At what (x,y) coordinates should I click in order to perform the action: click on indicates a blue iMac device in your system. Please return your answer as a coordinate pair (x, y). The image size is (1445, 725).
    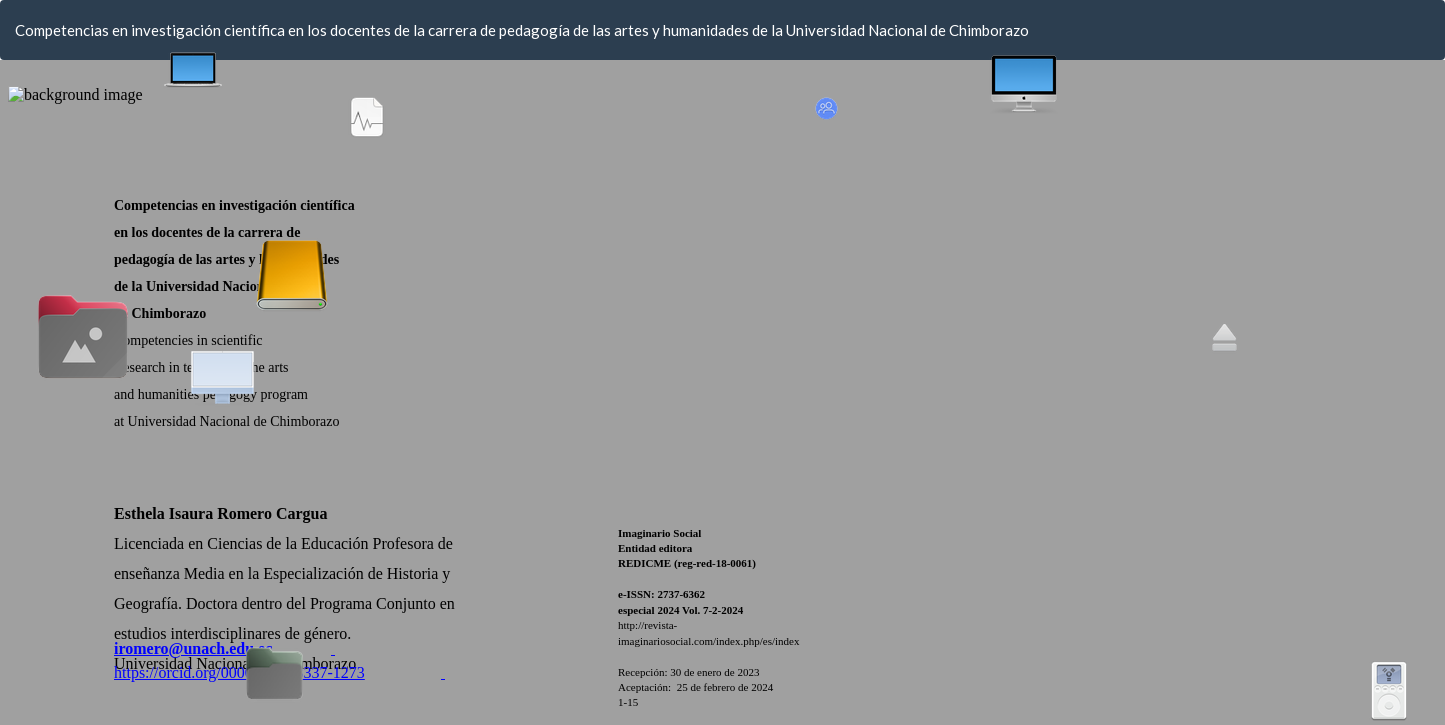
    Looking at the image, I should click on (222, 376).